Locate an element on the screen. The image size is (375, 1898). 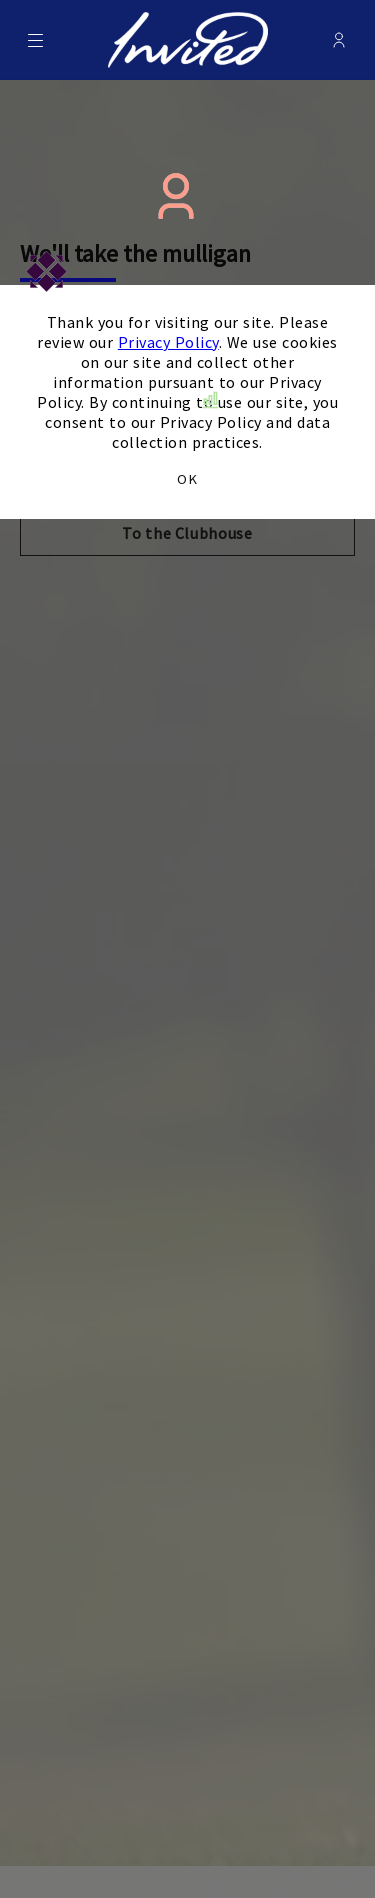
centos linux operating system logo is located at coordinates (46, 271).